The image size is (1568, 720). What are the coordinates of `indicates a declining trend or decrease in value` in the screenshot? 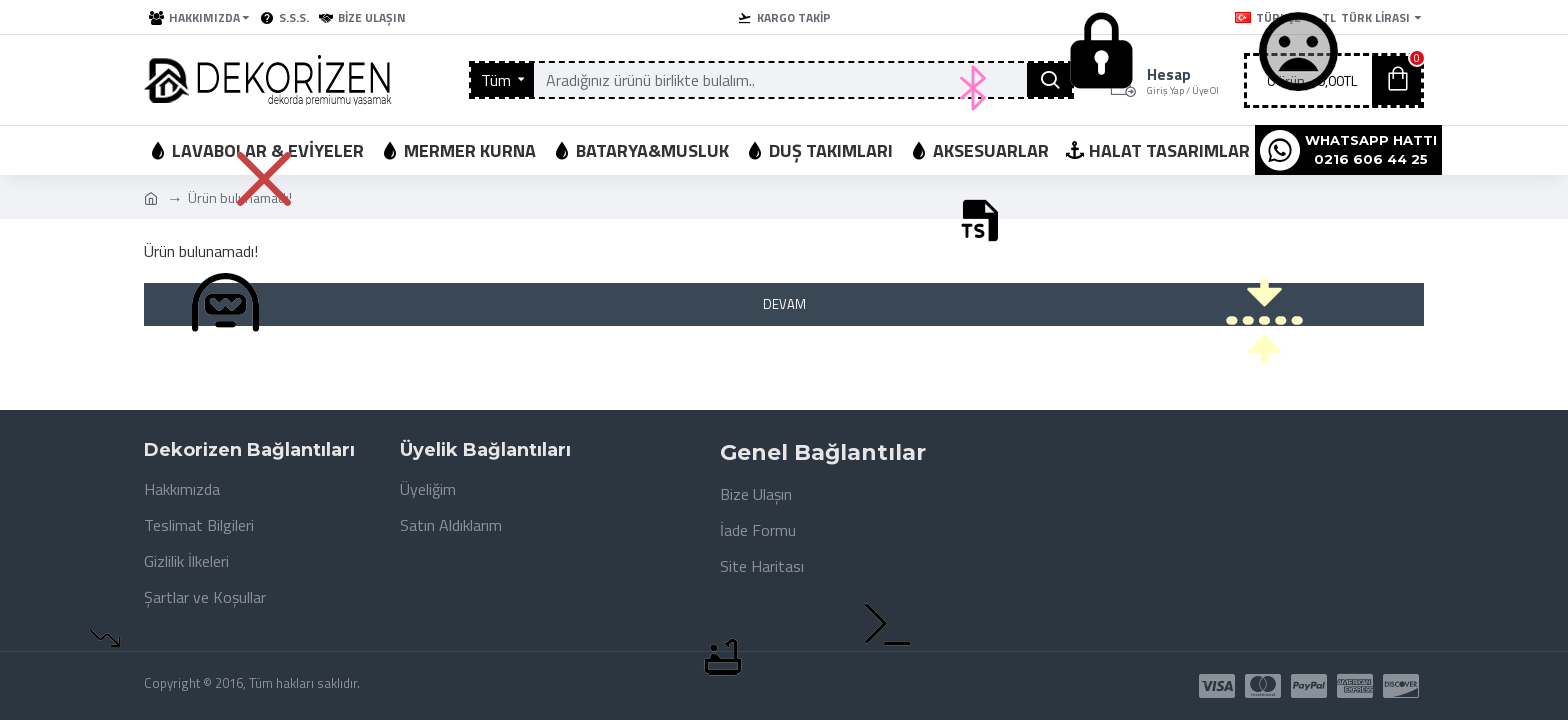 It's located at (105, 638).